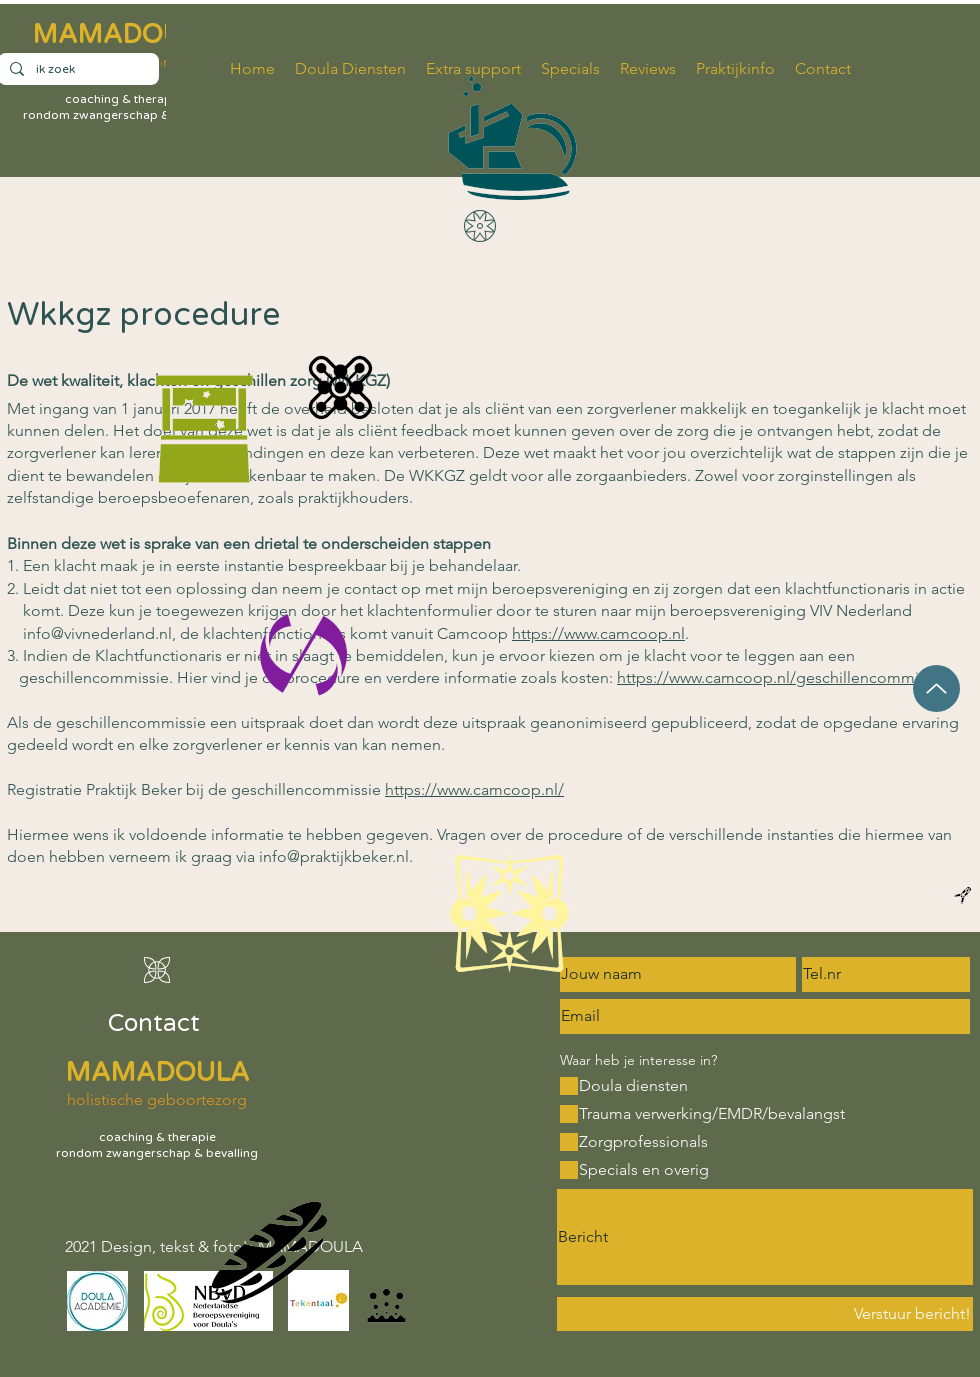  I want to click on bolt cutter tool item in game inventory, so click(963, 895).